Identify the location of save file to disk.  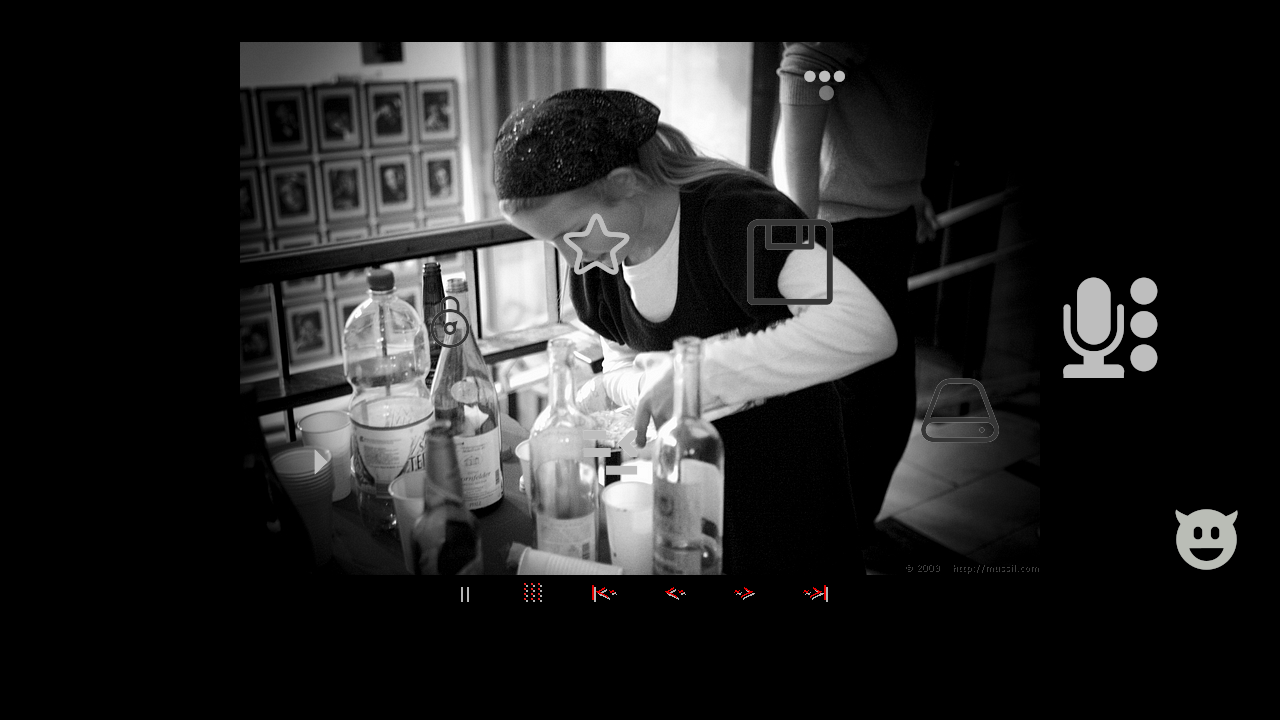
(790, 262).